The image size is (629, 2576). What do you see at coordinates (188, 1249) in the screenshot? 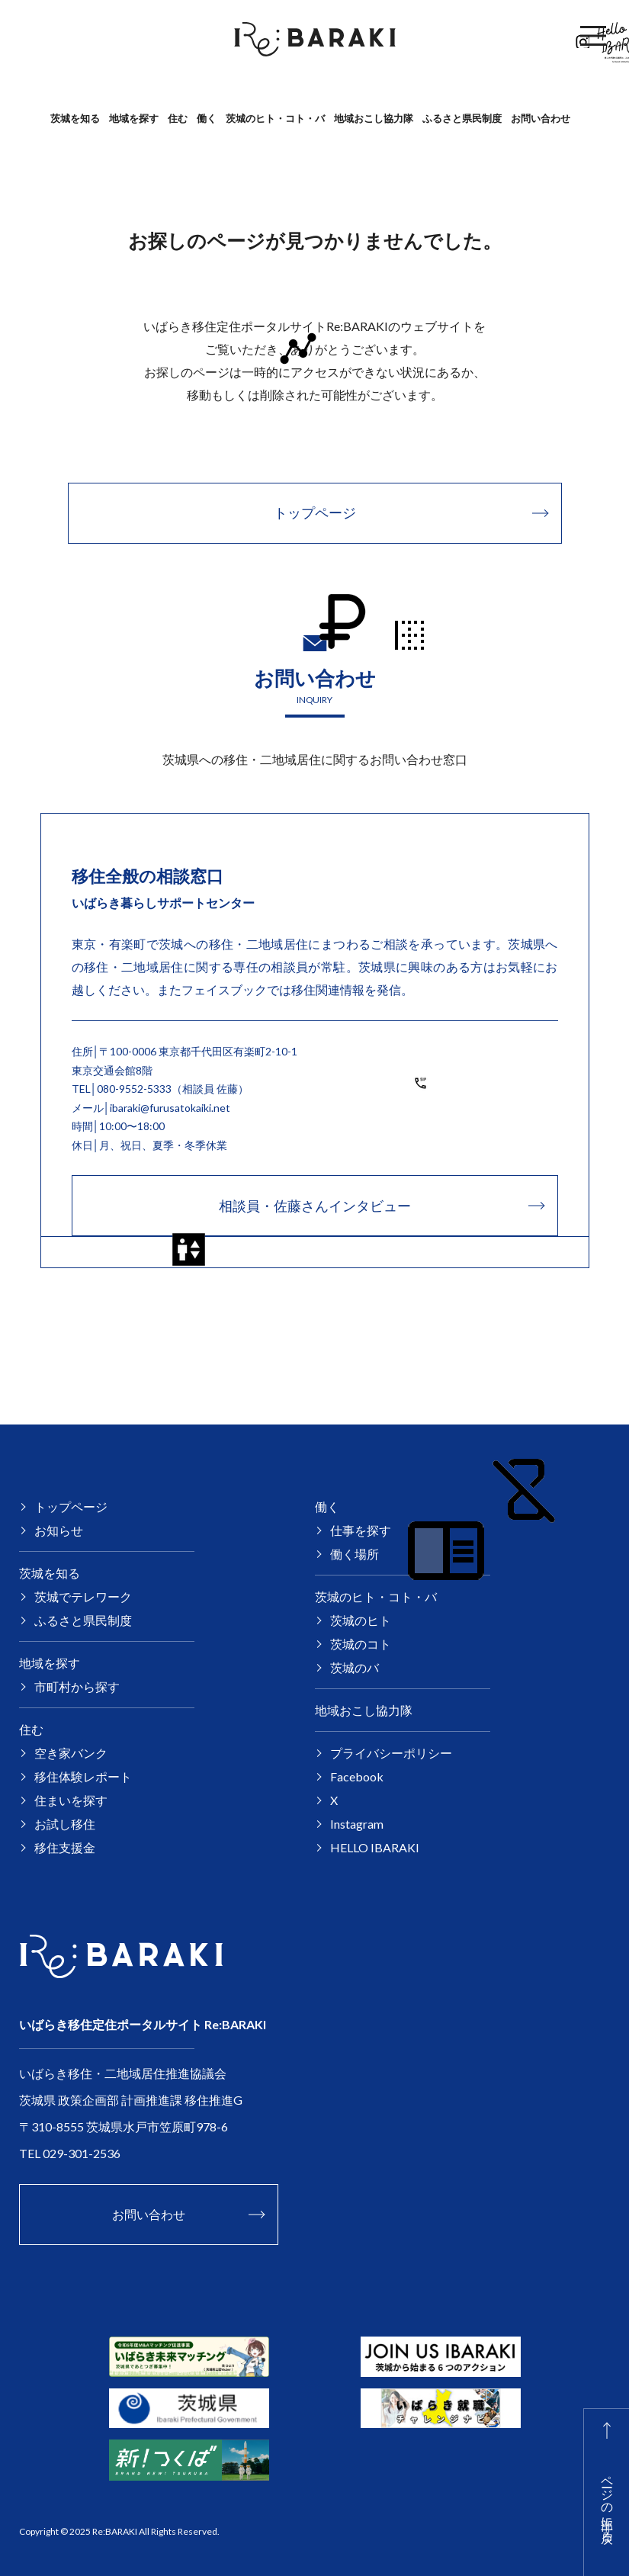
I see `indicates elevator access available` at bounding box center [188, 1249].